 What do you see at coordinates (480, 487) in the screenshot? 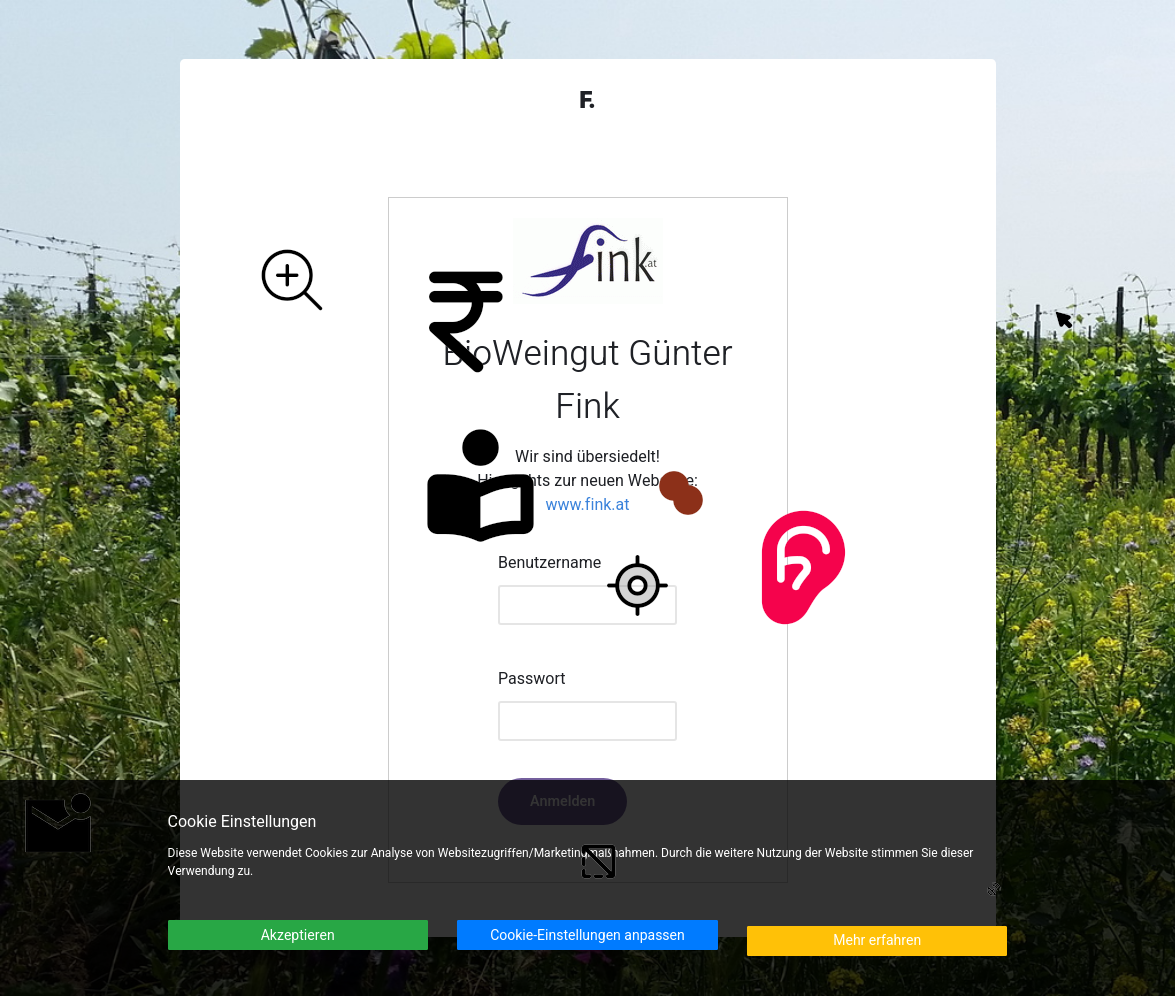
I see `open reading mode` at bounding box center [480, 487].